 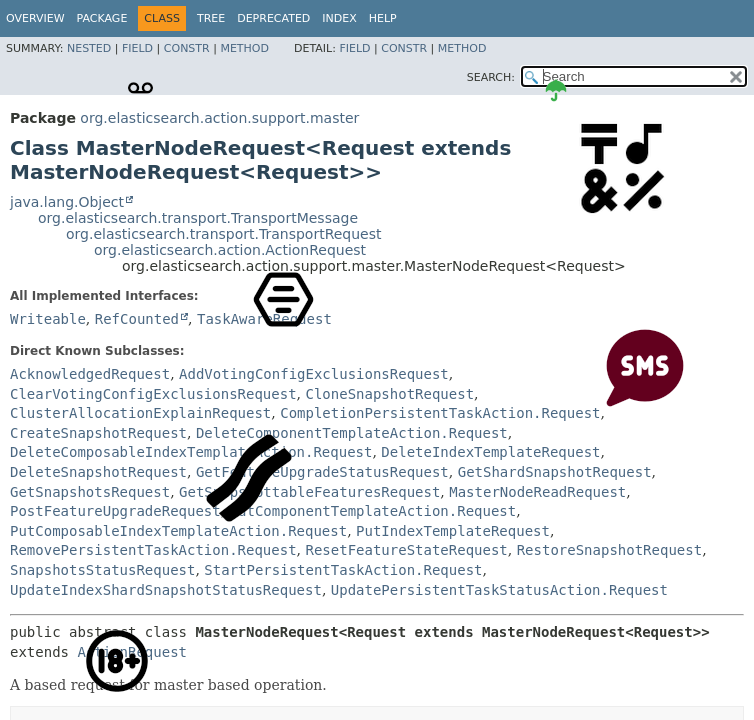 I want to click on open the Bumble dating app, so click(x=283, y=299).